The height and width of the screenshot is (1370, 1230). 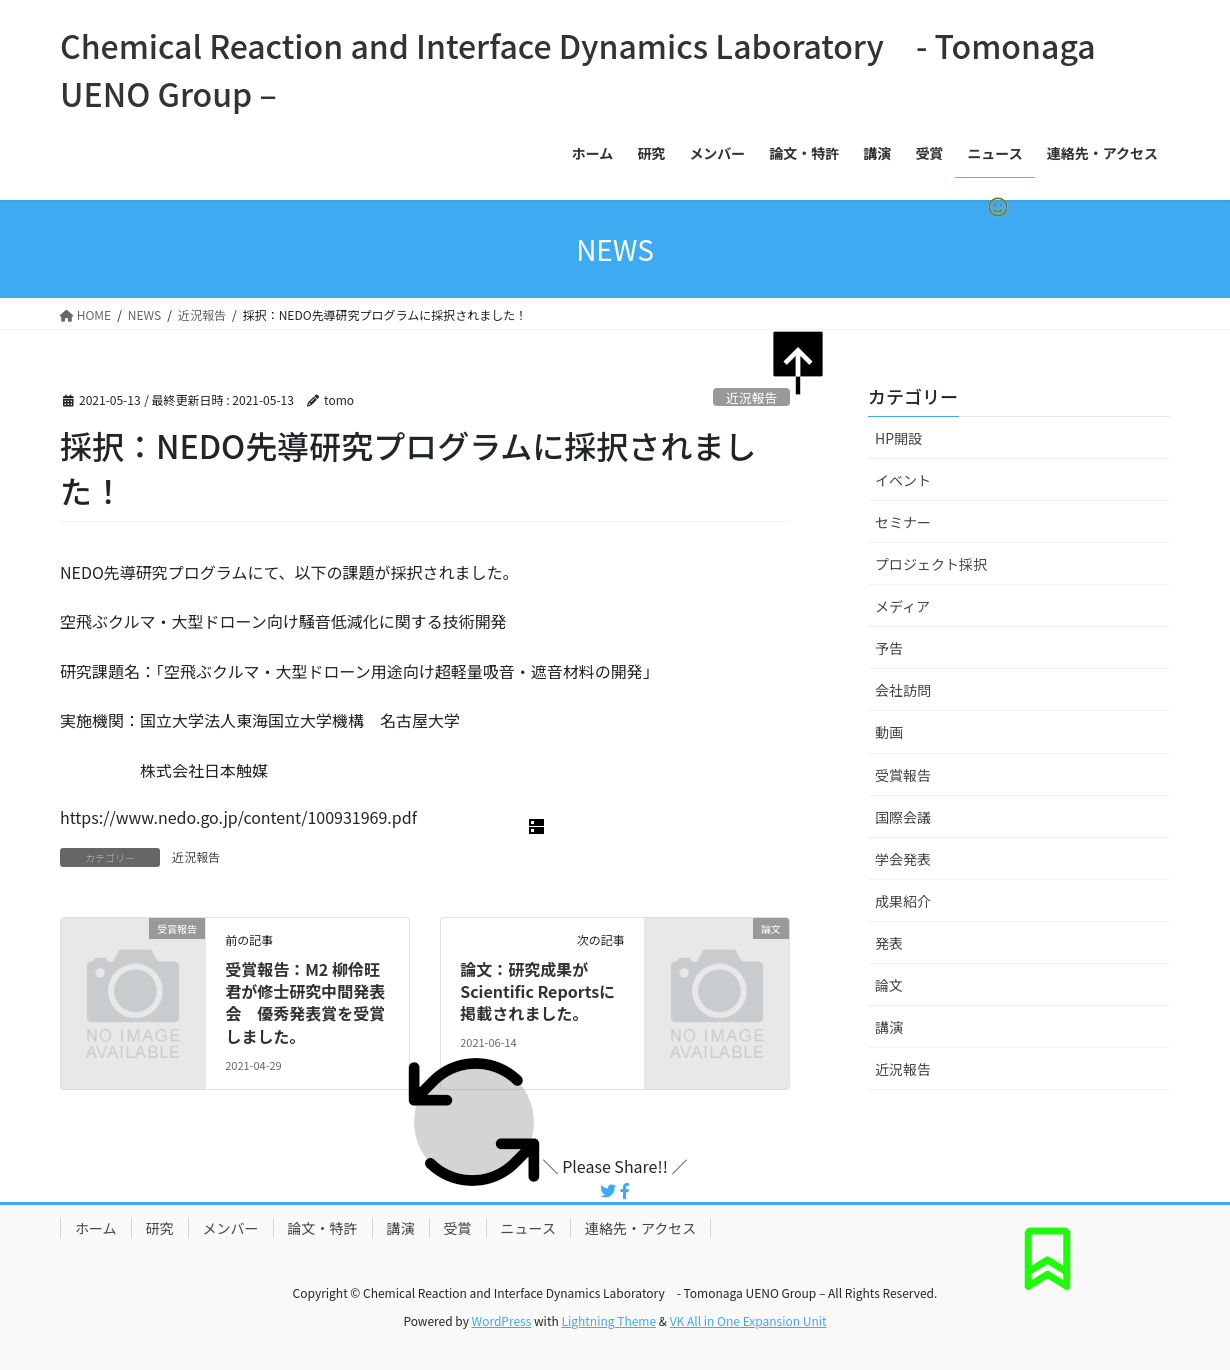 I want to click on upload or push content to a server, so click(x=798, y=363).